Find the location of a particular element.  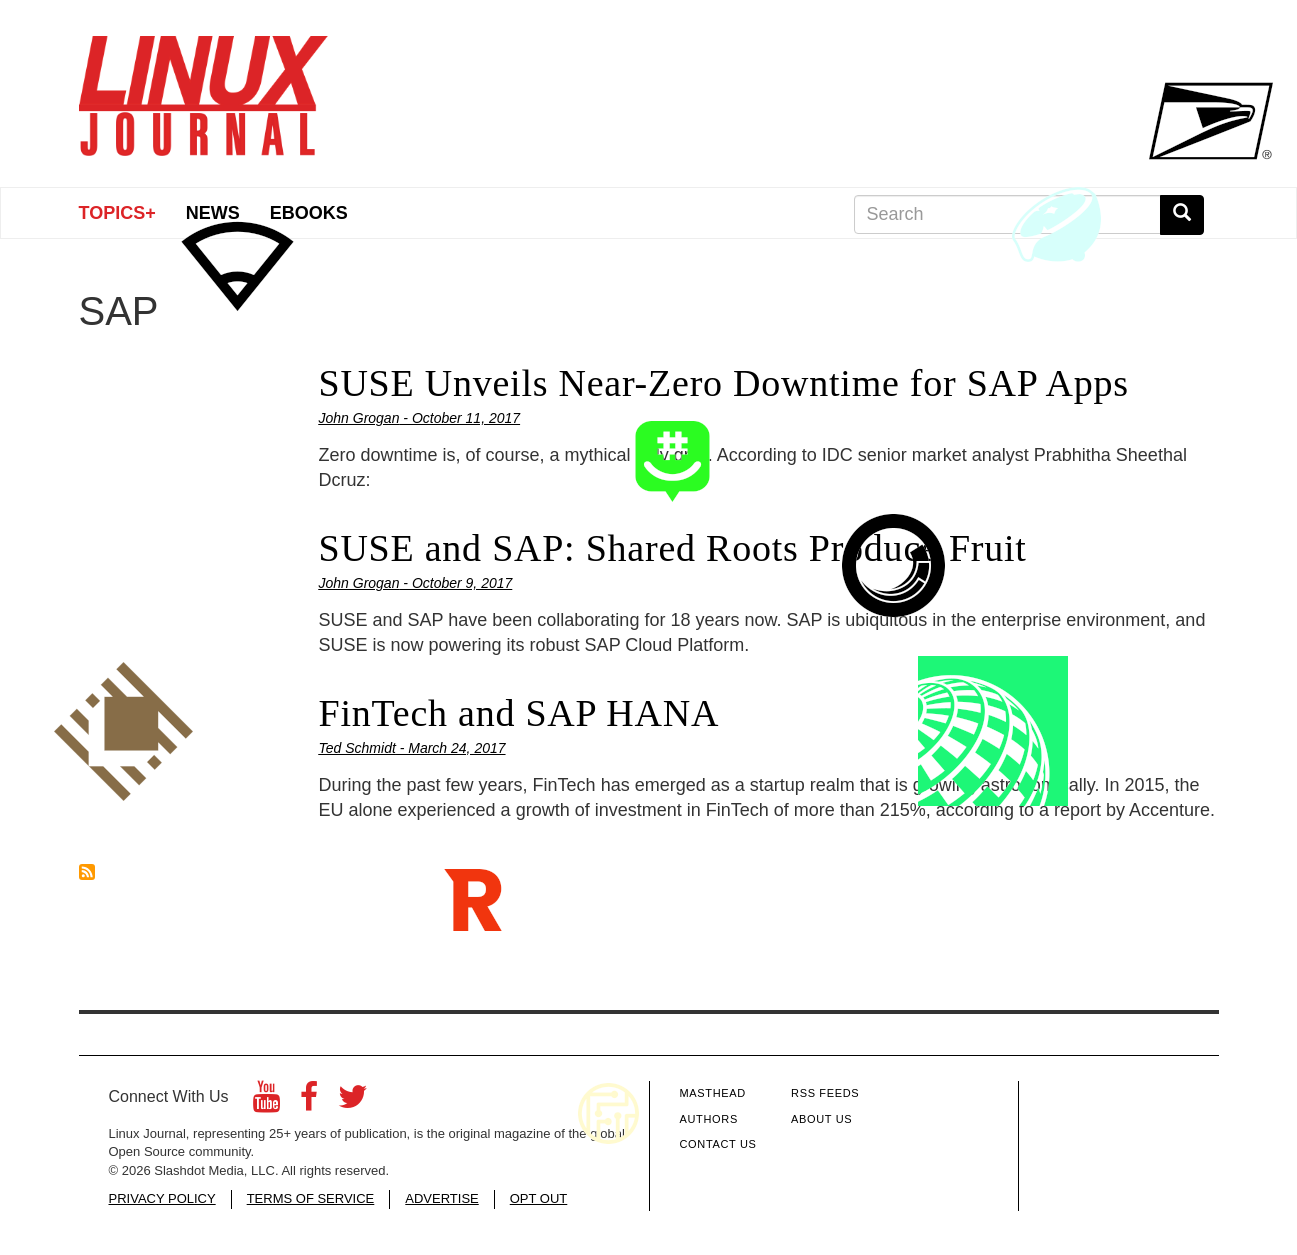

access USPS shipping and tracking services is located at coordinates (1211, 121).